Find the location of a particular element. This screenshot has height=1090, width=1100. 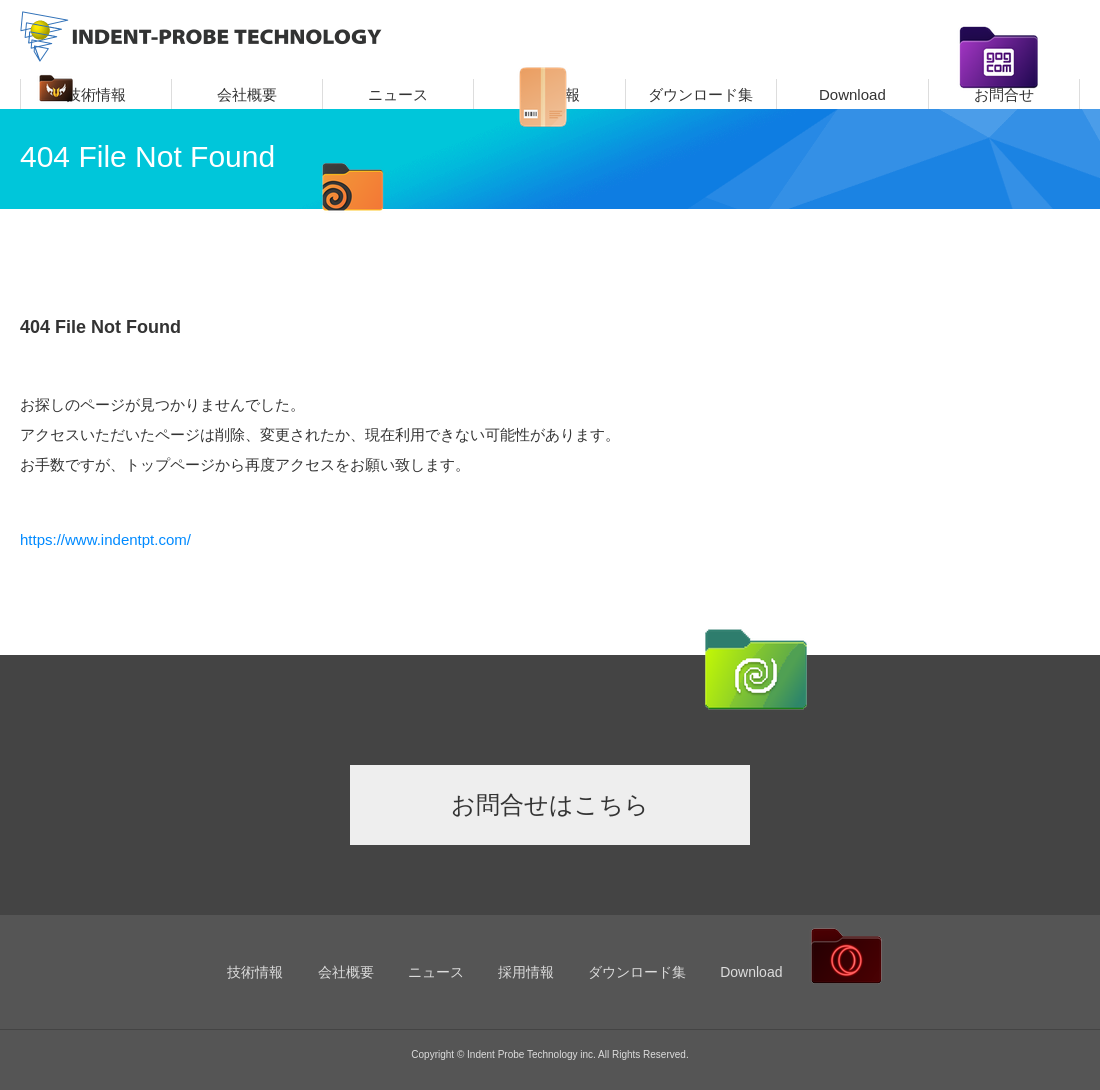

open Opera GX browser files folder is located at coordinates (846, 958).